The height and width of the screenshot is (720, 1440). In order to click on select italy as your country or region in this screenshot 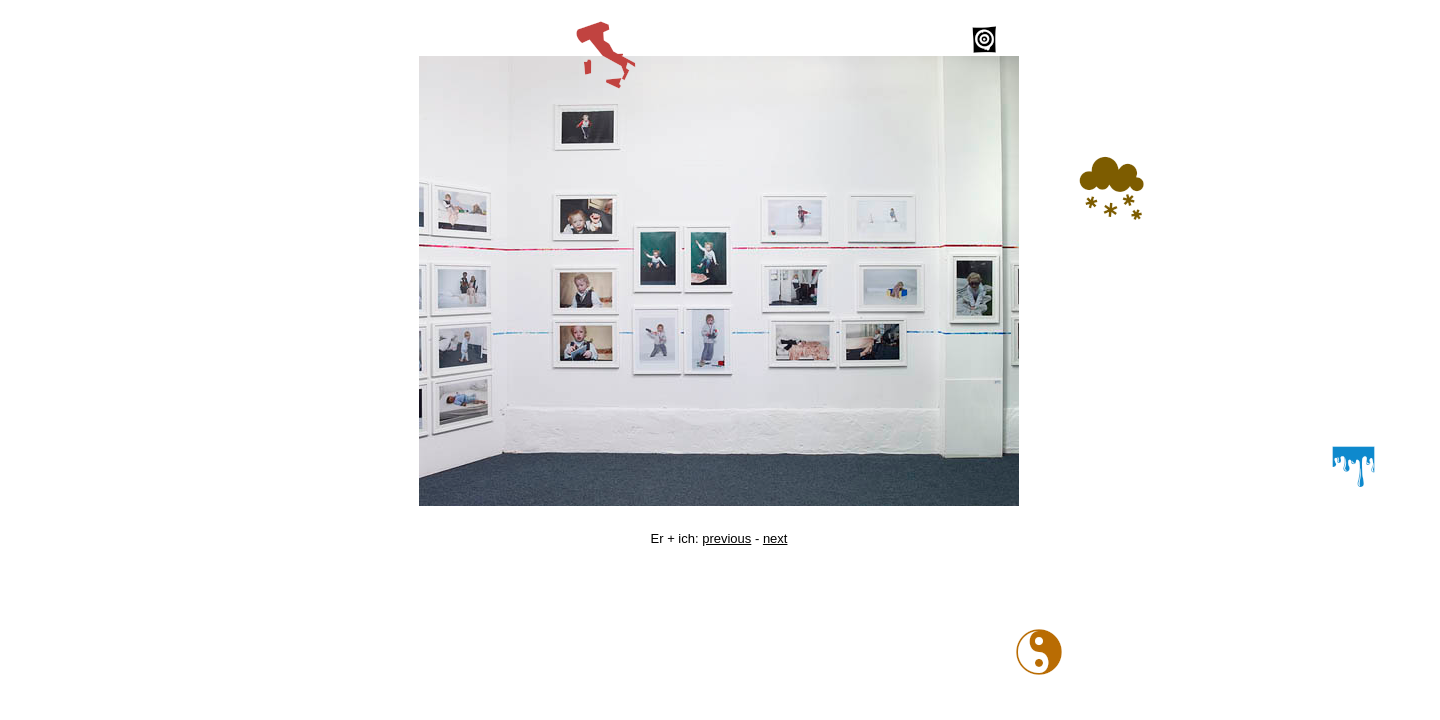, I will do `click(606, 55)`.